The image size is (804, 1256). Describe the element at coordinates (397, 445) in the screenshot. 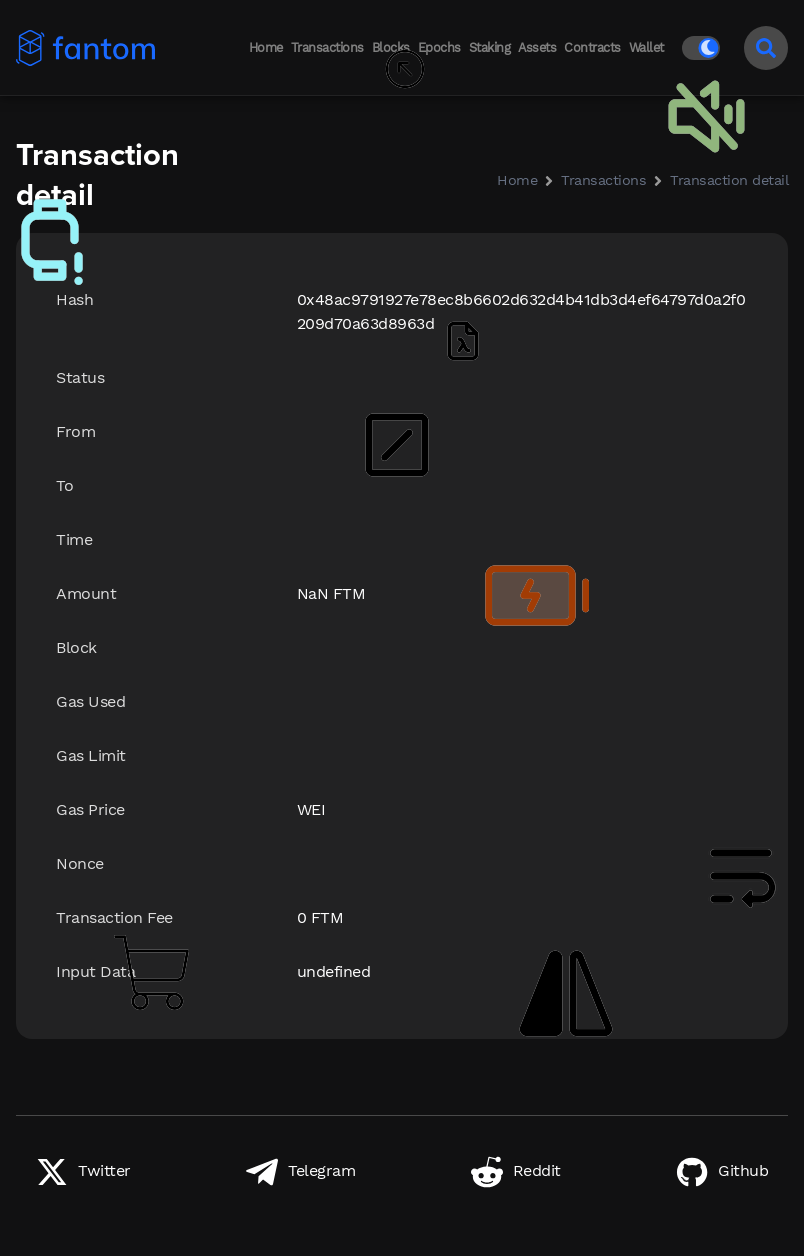

I see `indicates a file ignored in diff comparison` at that location.